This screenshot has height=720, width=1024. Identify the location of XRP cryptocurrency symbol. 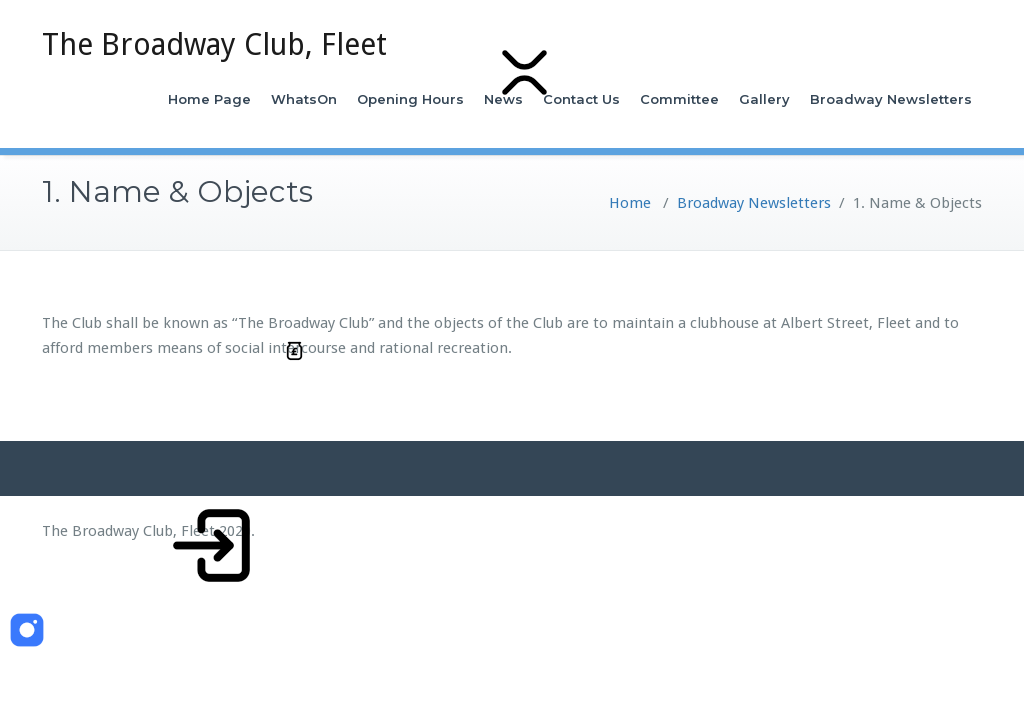
(524, 72).